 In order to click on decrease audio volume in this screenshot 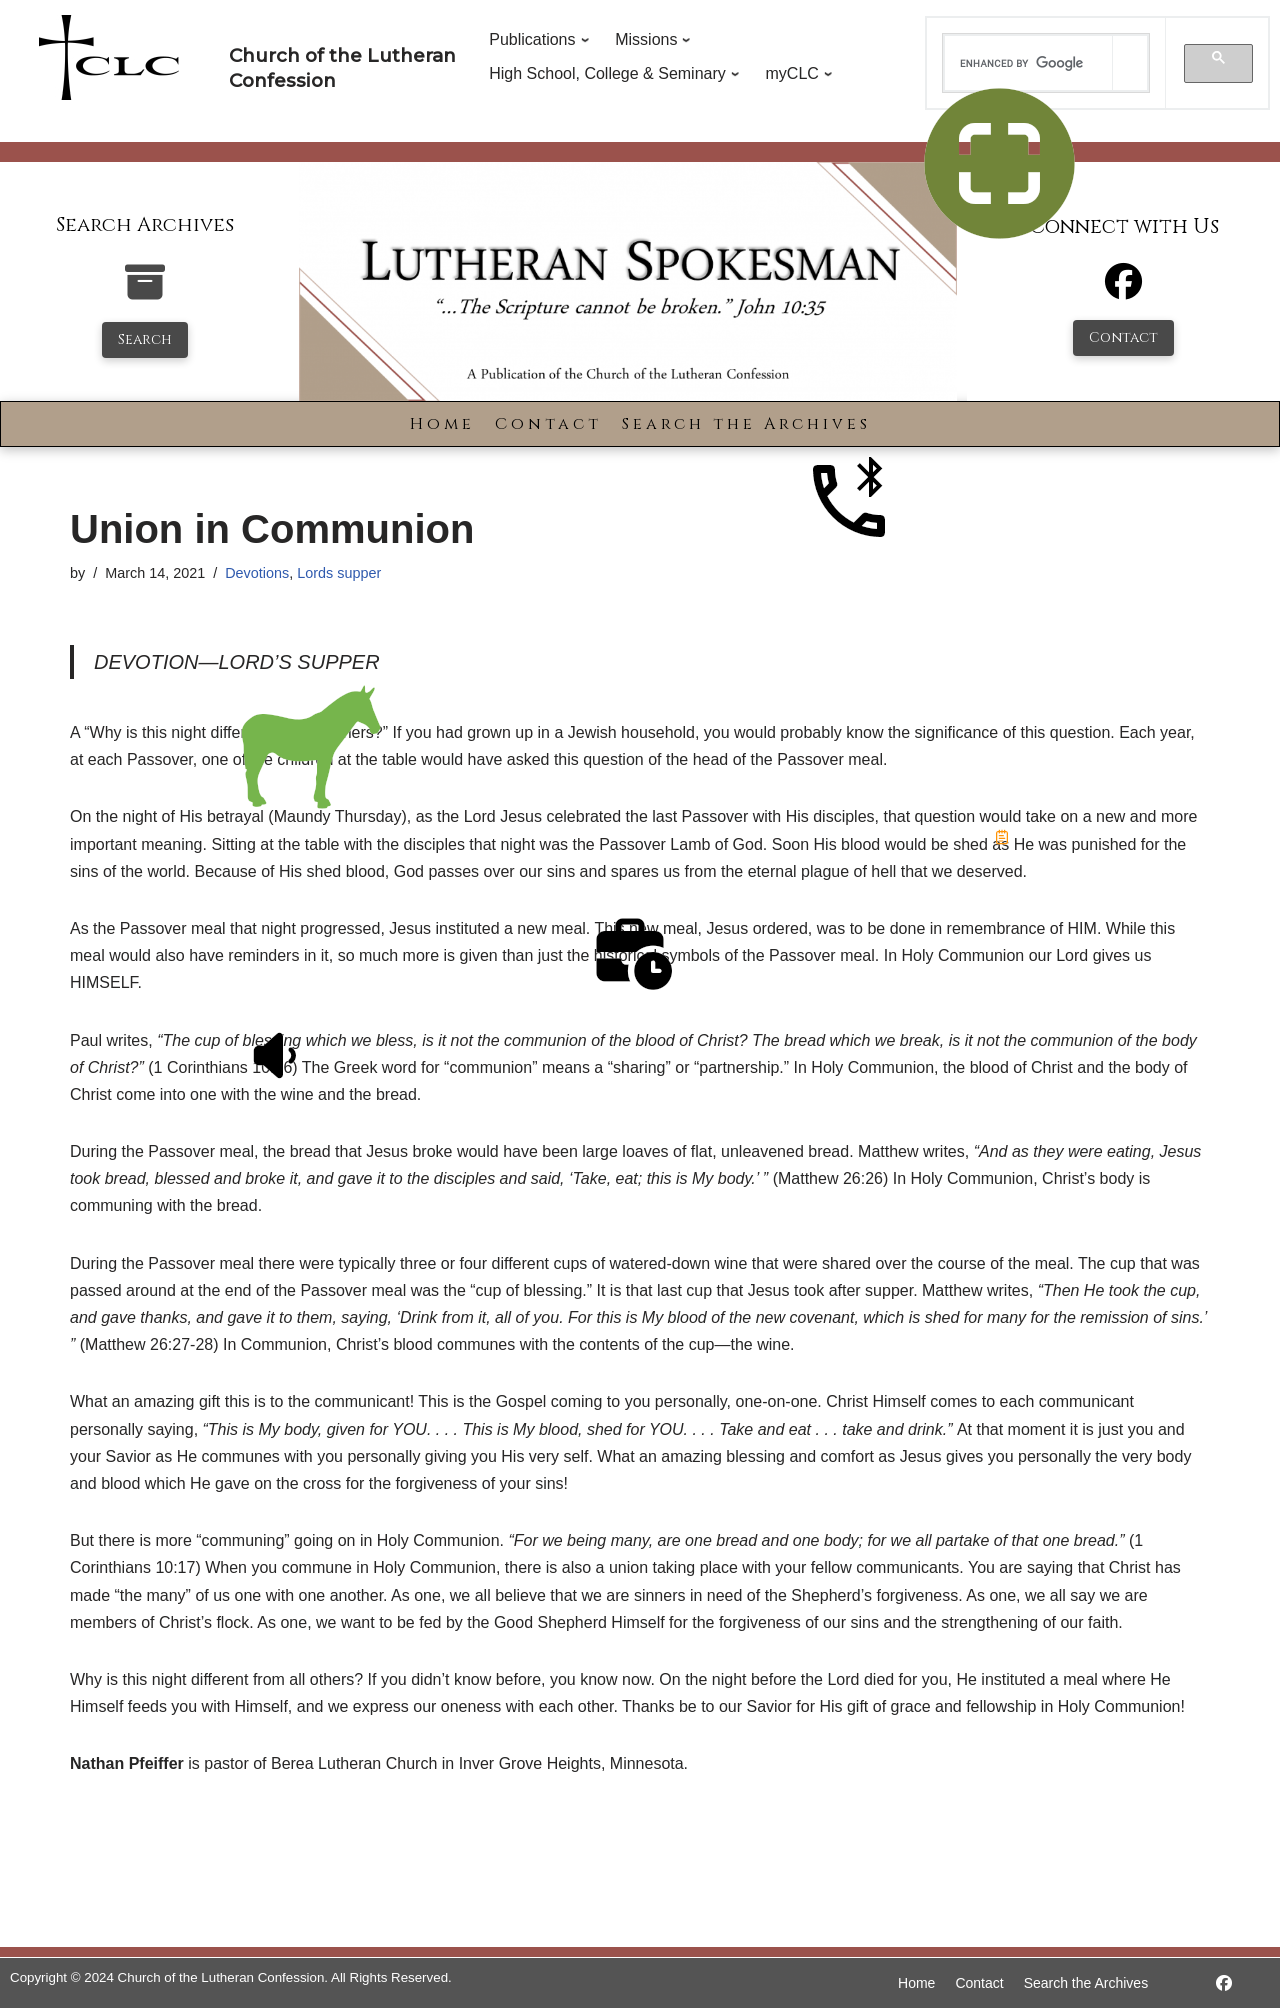, I will do `click(276, 1055)`.